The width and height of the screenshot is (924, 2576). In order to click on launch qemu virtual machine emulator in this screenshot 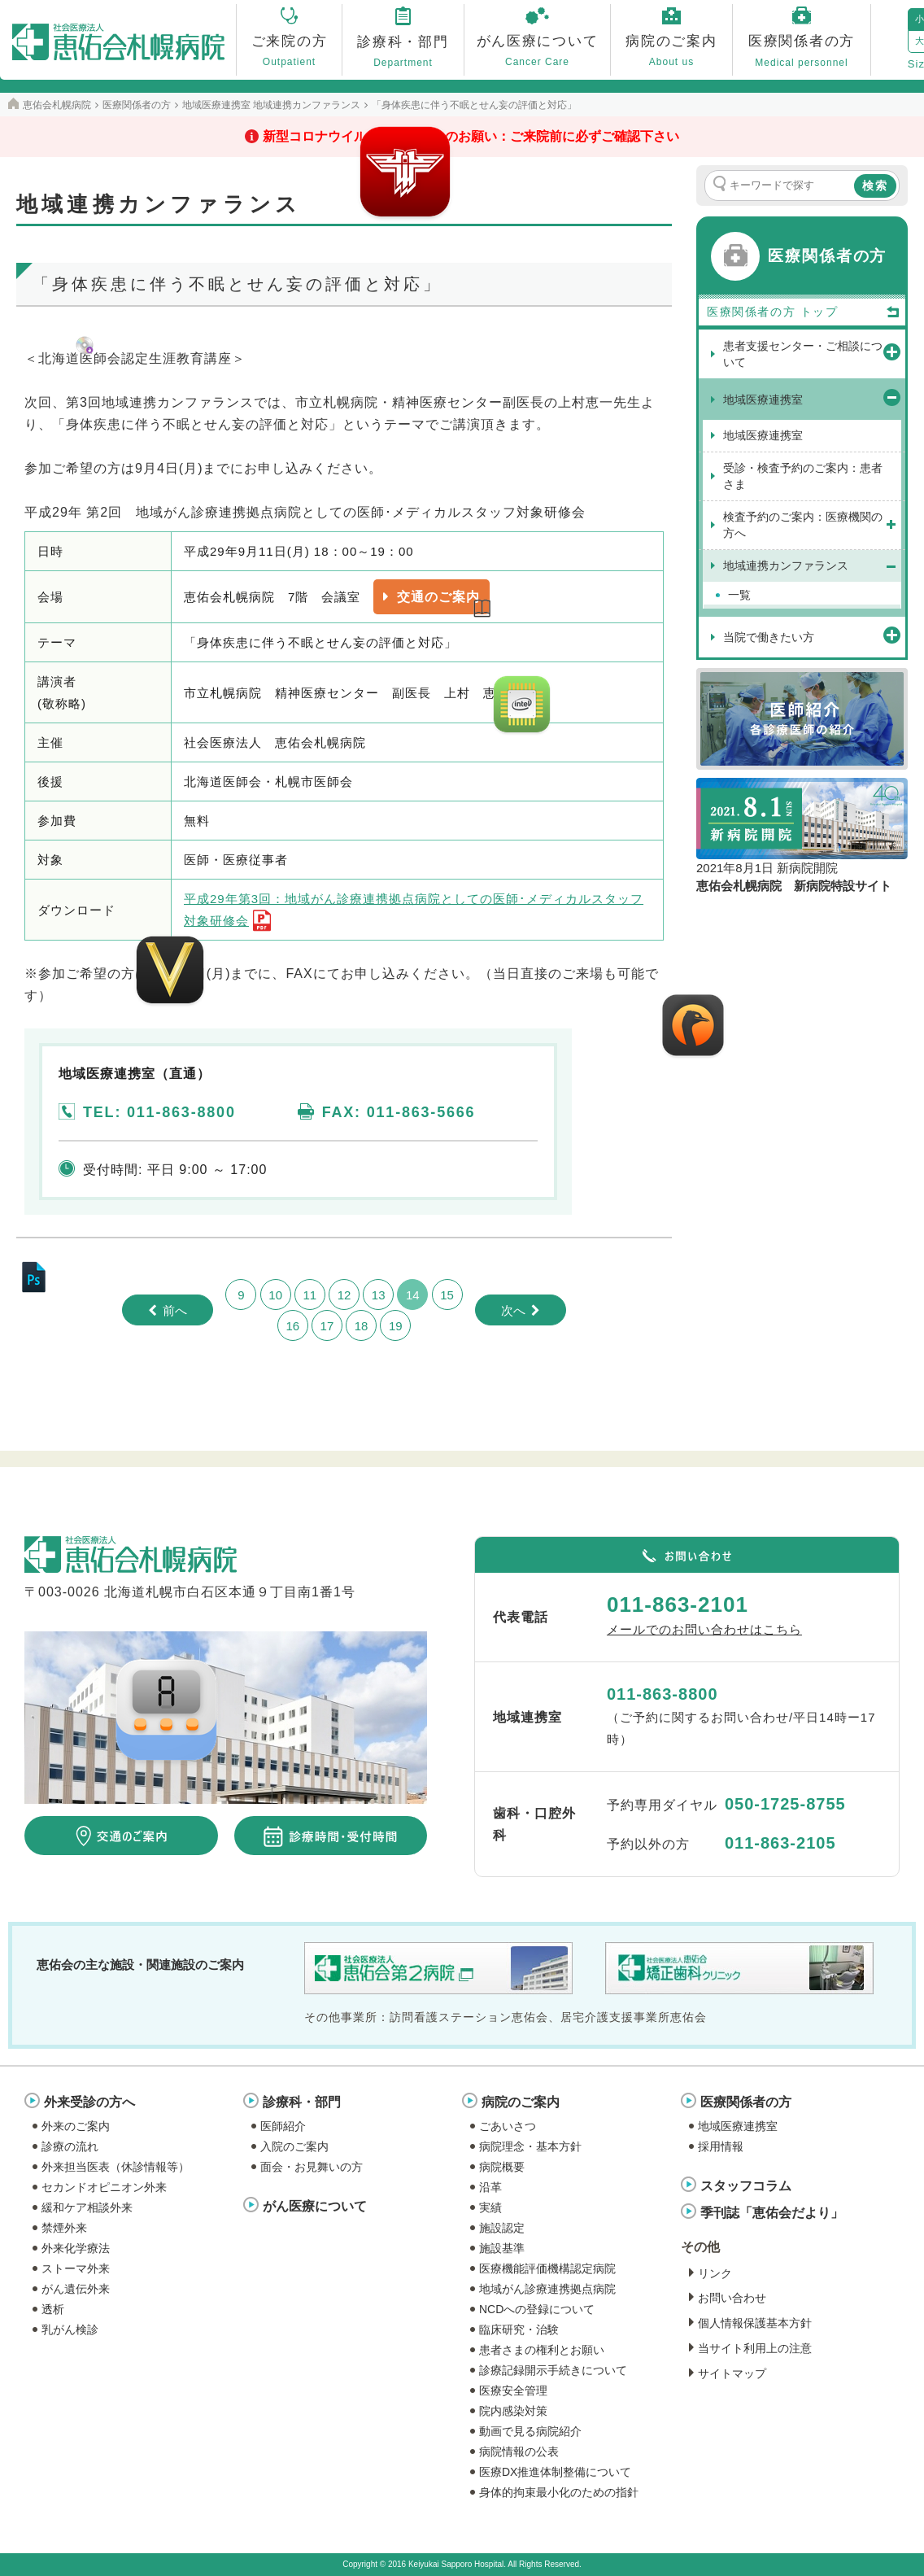, I will do `click(693, 1025)`.